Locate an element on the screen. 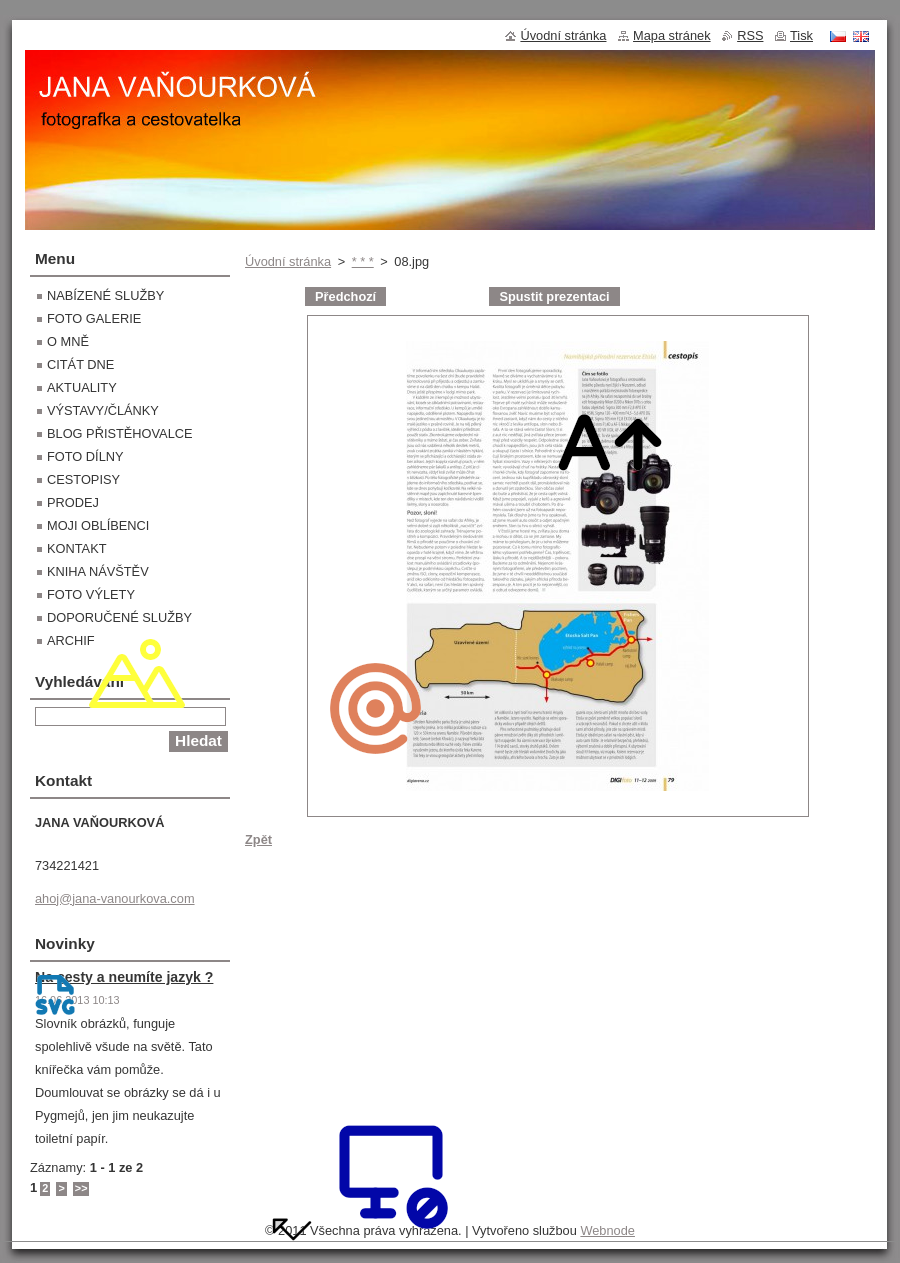  go back or return to previous step is located at coordinates (292, 1228).